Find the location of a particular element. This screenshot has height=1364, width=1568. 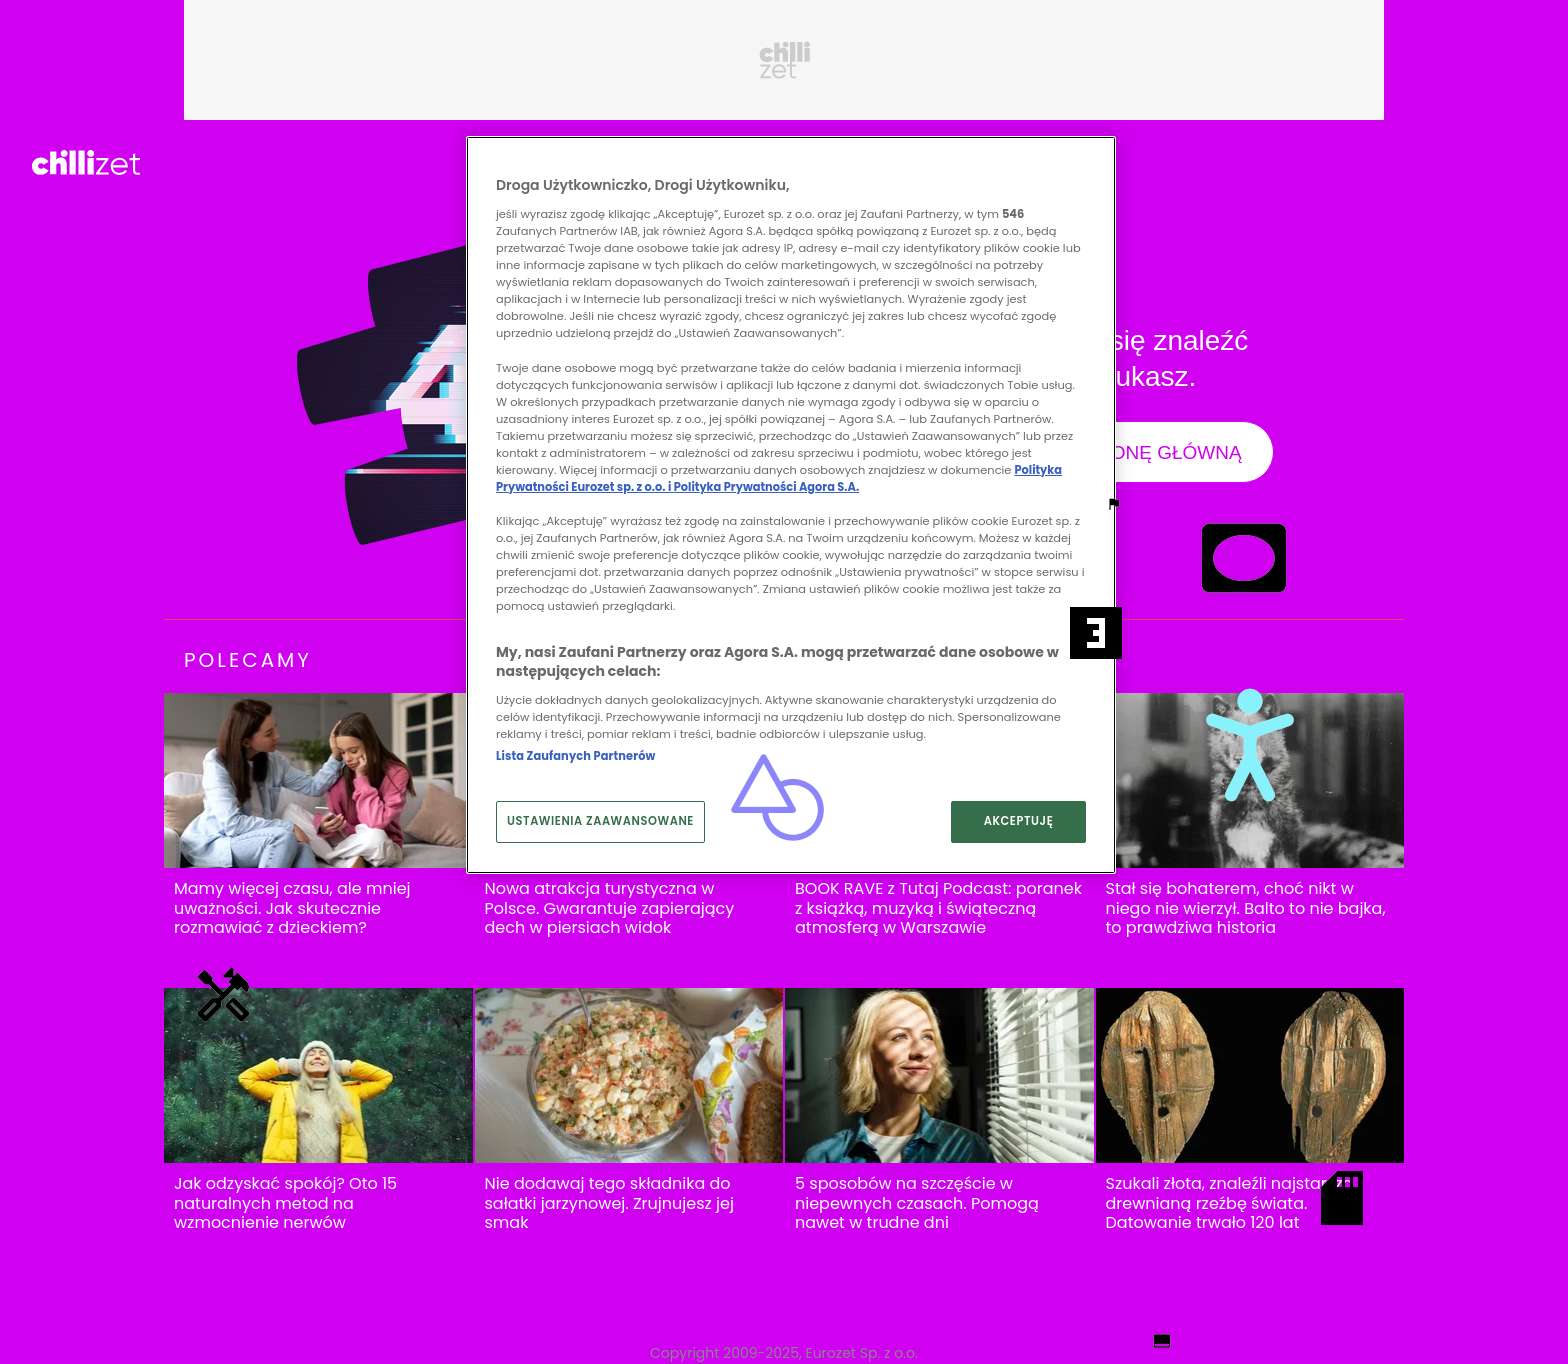

indicates pedestrian or walking mode is located at coordinates (1250, 745).